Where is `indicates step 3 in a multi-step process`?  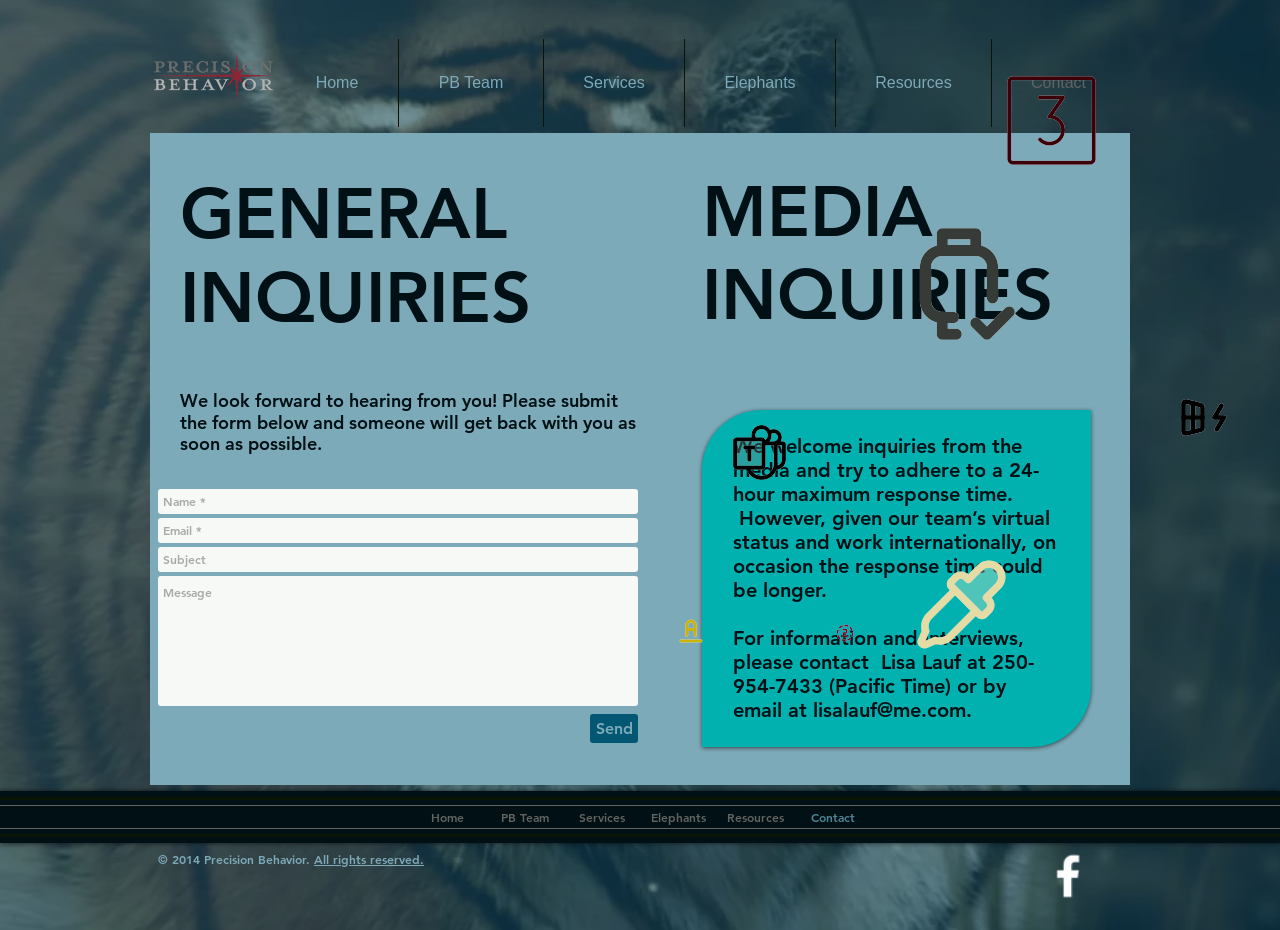
indicates step 3 in a multi-step process is located at coordinates (1051, 120).